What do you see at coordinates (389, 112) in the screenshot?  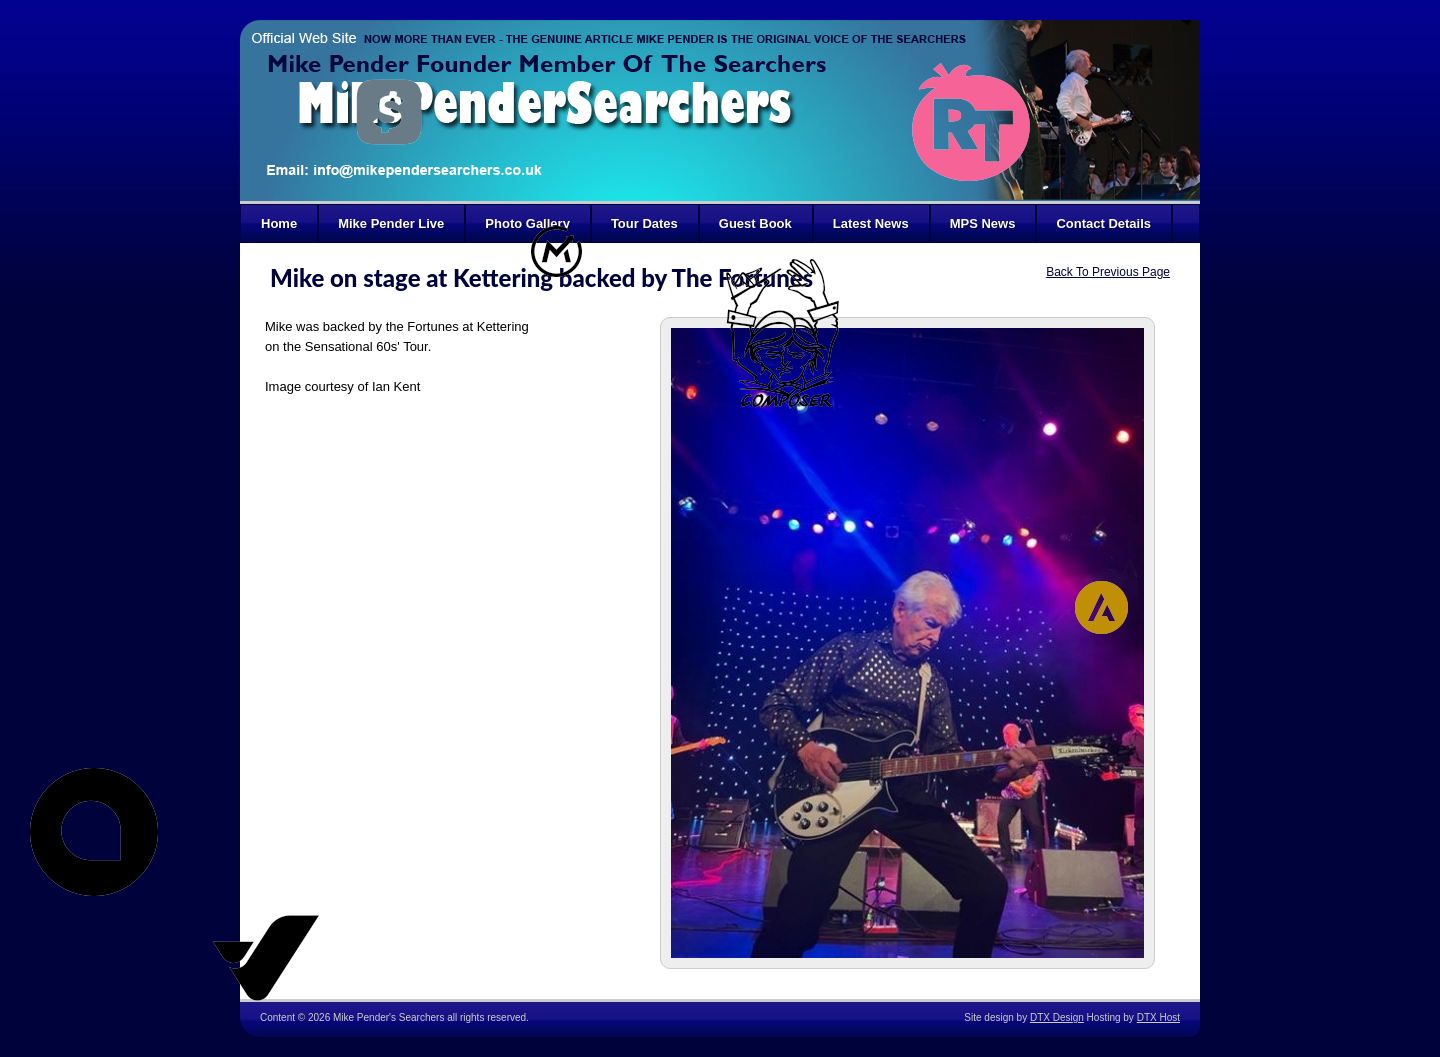 I see `open Cash App` at bounding box center [389, 112].